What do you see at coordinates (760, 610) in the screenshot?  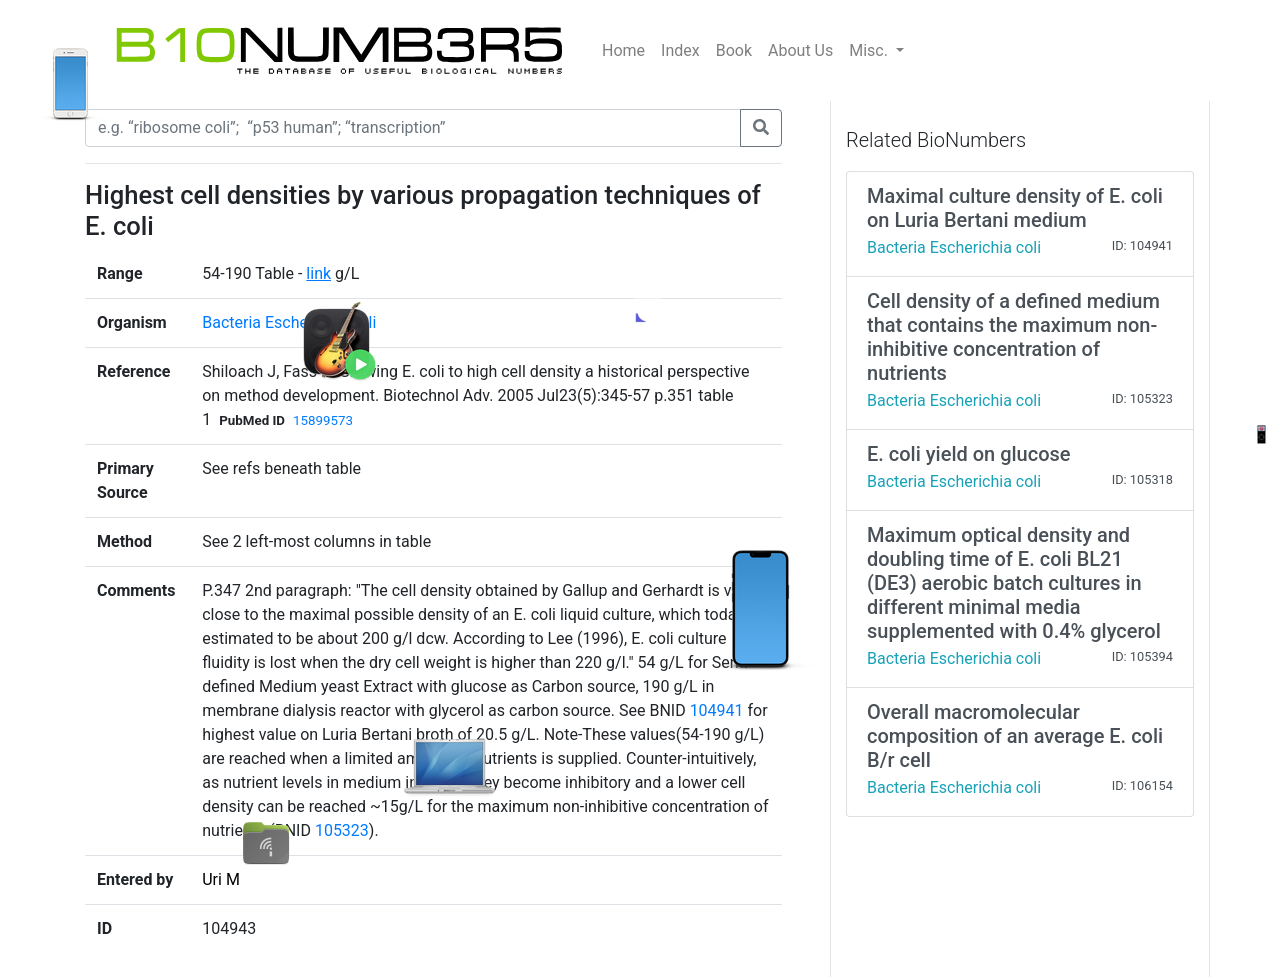 I see `iPhone 14 device icon` at bounding box center [760, 610].